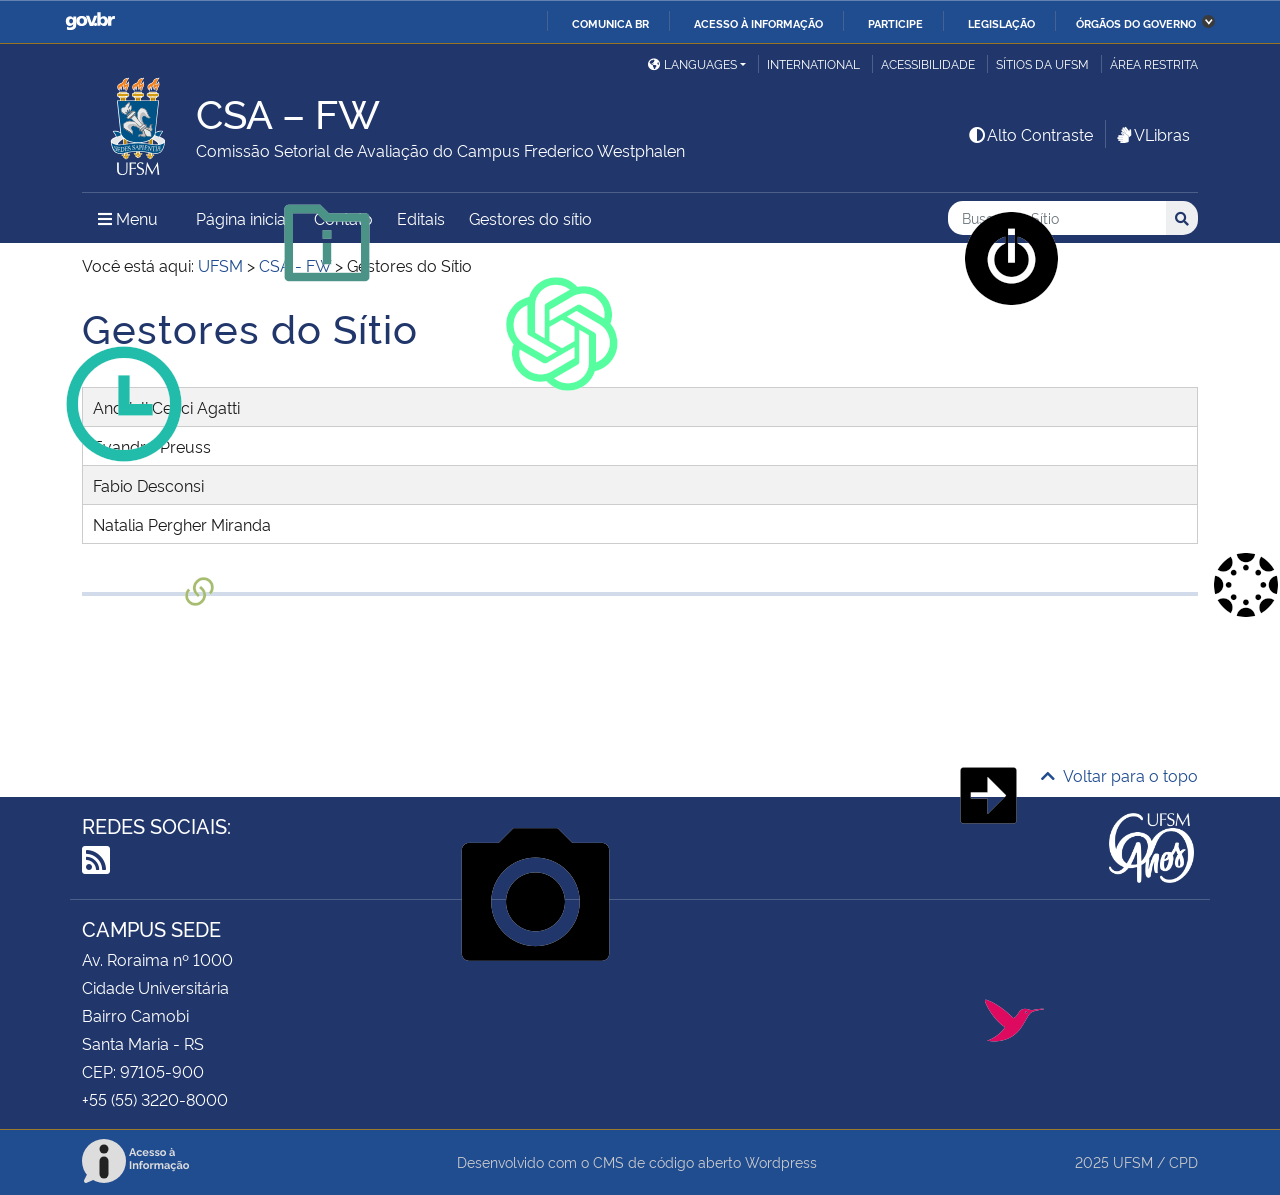 The image size is (1280, 1195). I want to click on take a photo, so click(535, 894).